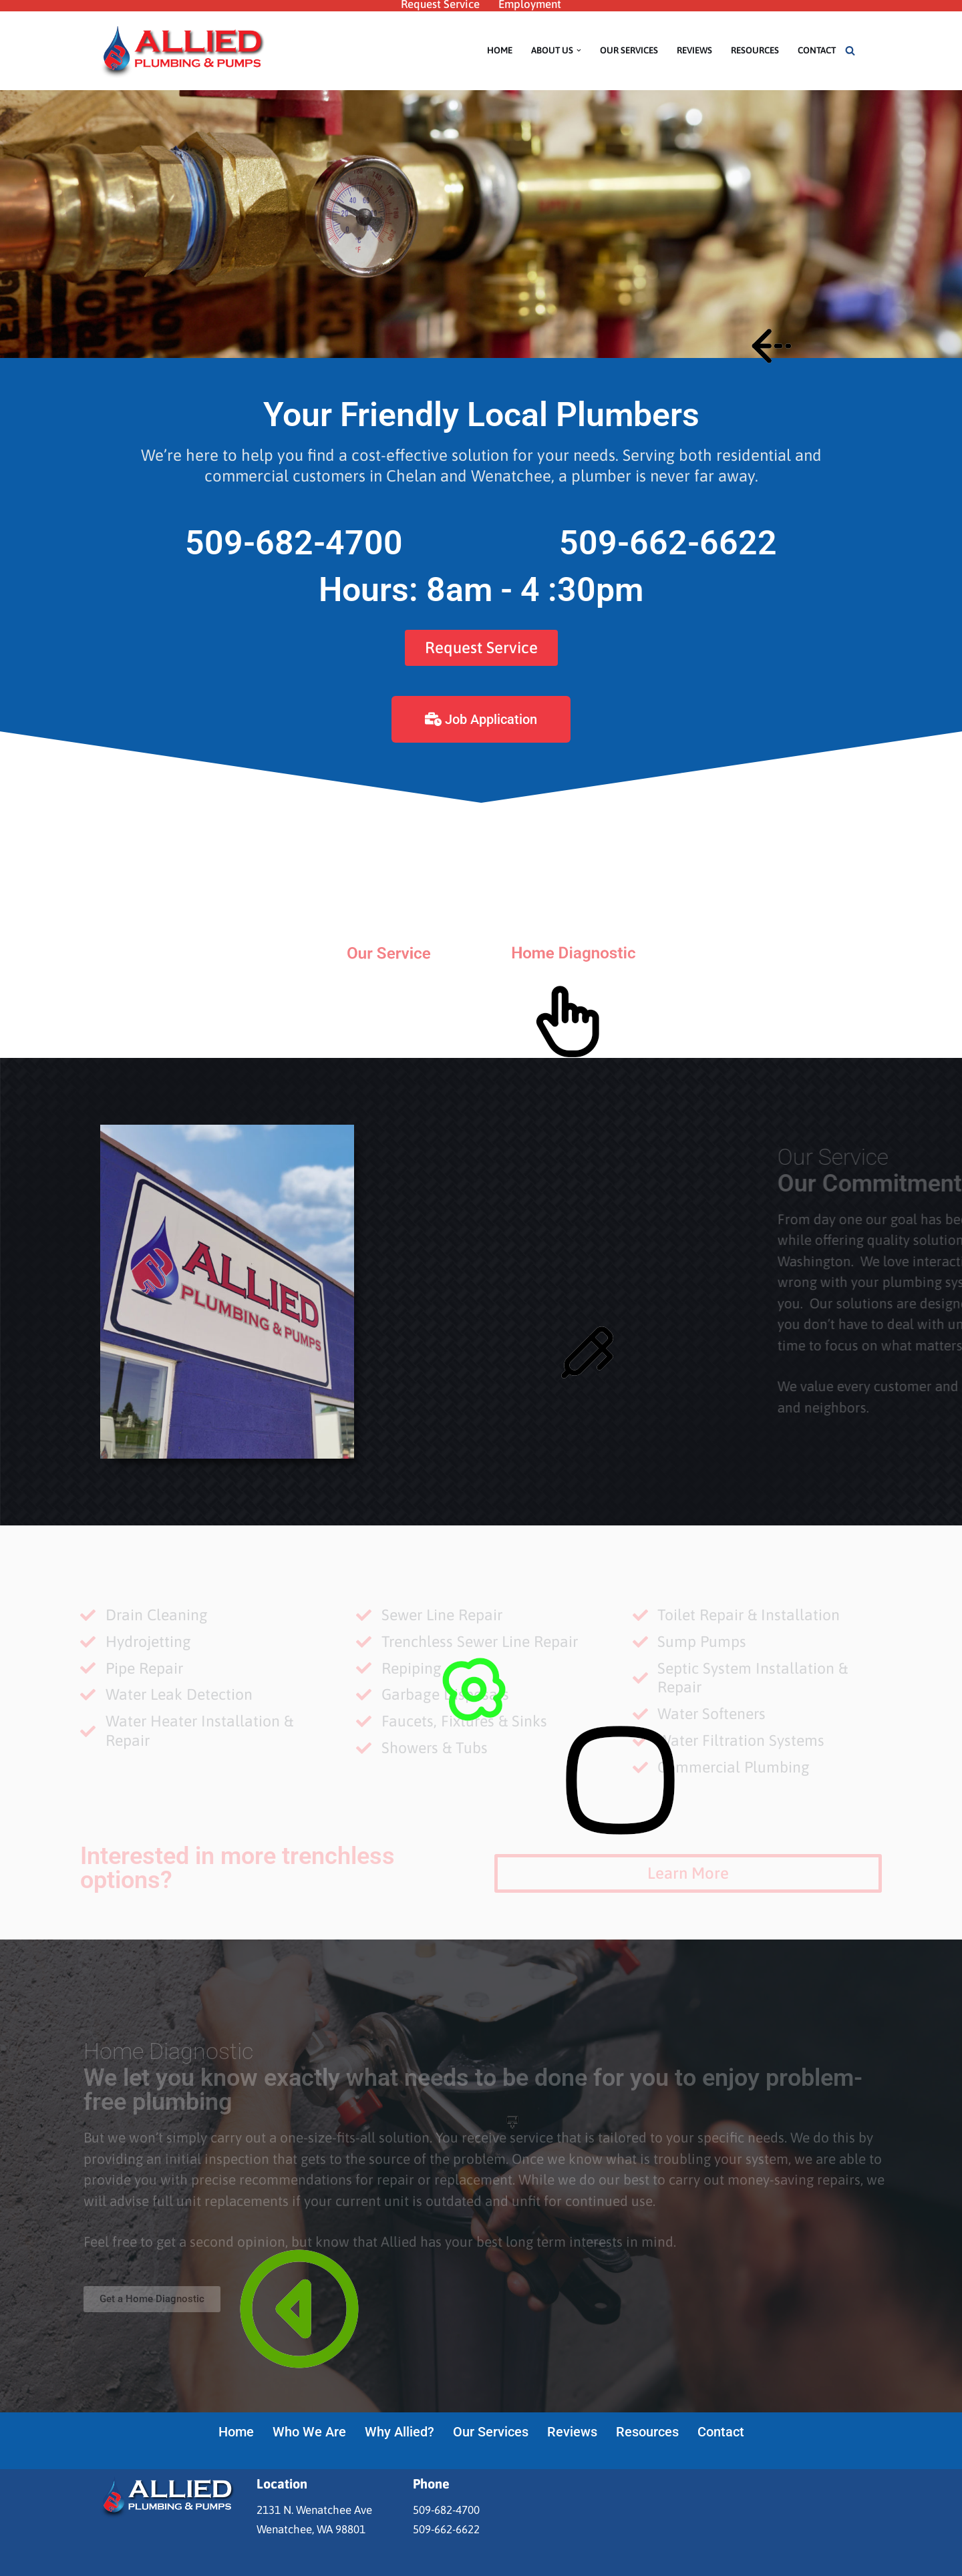 Image resolution: width=962 pixels, height=2576 pixels. What do you see at coordinates (772, 346) in the screenshot?
I see `go back with unsaved progress` at bounding box center [772, 346].